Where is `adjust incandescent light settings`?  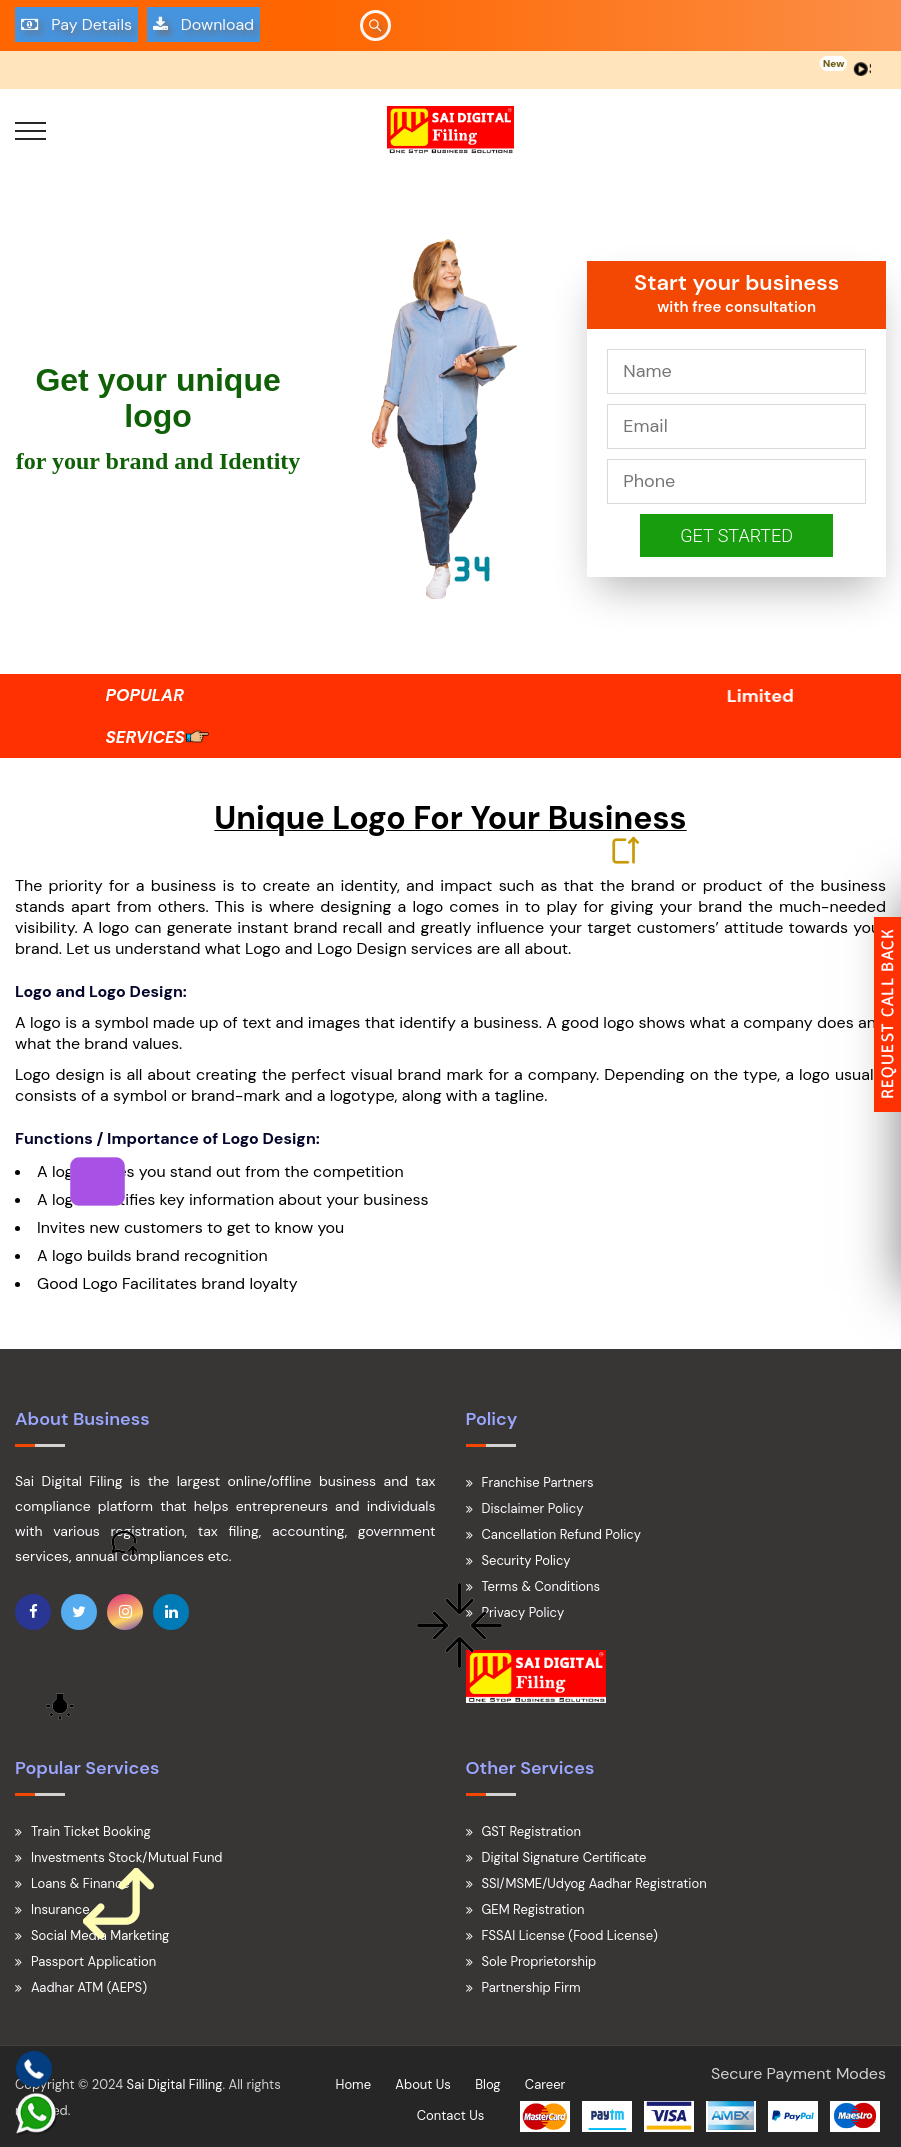
adjust incandescent light settings is located at coordinates (60, 1706).